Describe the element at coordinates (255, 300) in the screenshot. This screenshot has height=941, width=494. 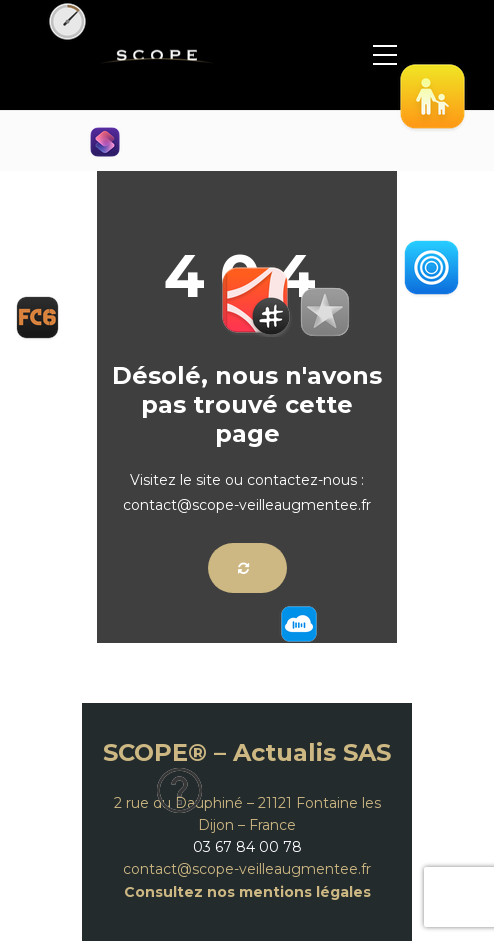
I see `open zathura document viewer` at that location.